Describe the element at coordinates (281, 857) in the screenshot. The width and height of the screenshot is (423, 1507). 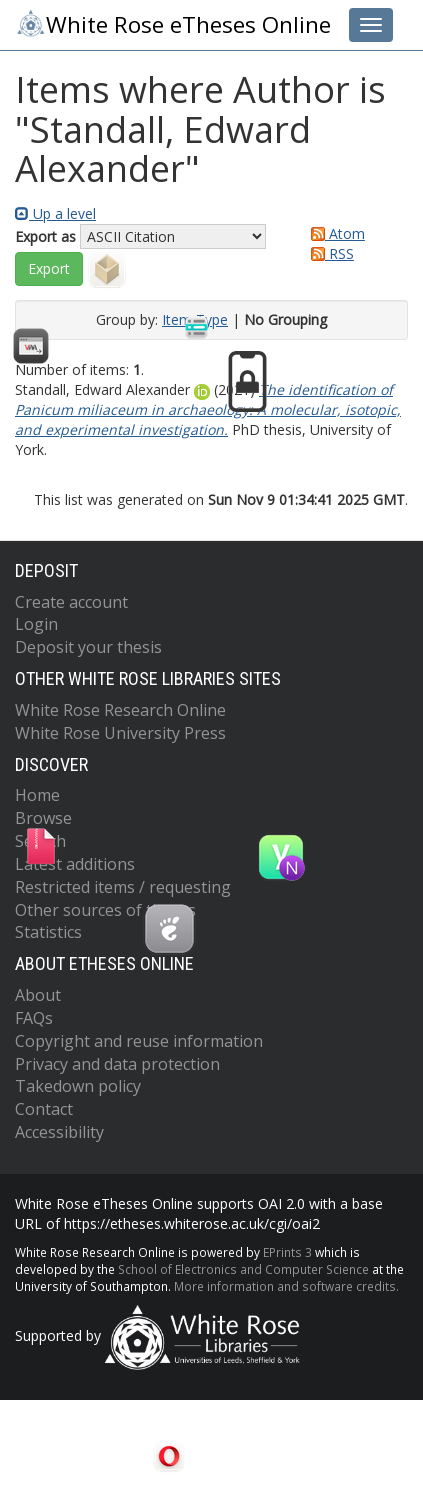
I see `open yubikey neo manager app` at that location.